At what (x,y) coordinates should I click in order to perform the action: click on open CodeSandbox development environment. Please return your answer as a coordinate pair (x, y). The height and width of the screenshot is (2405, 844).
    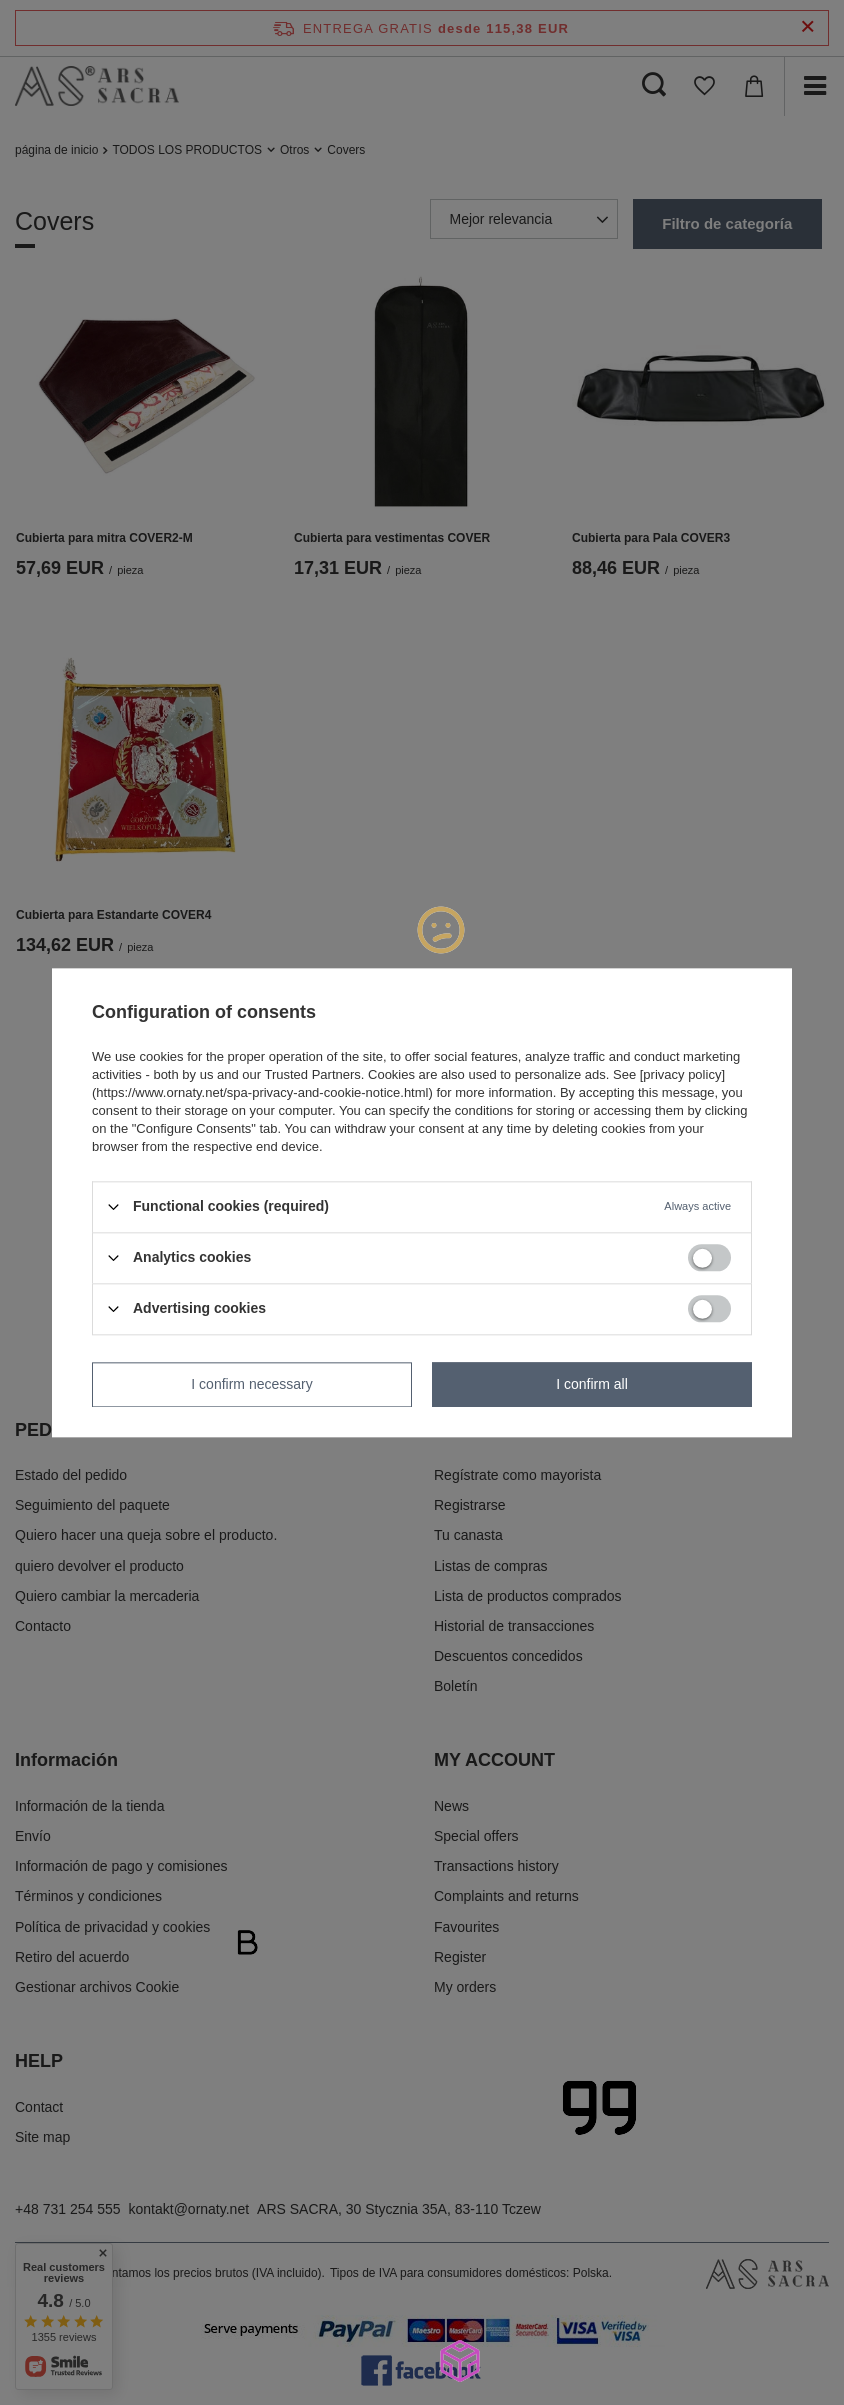
    Looking at the image, I should click on (460, 2361).